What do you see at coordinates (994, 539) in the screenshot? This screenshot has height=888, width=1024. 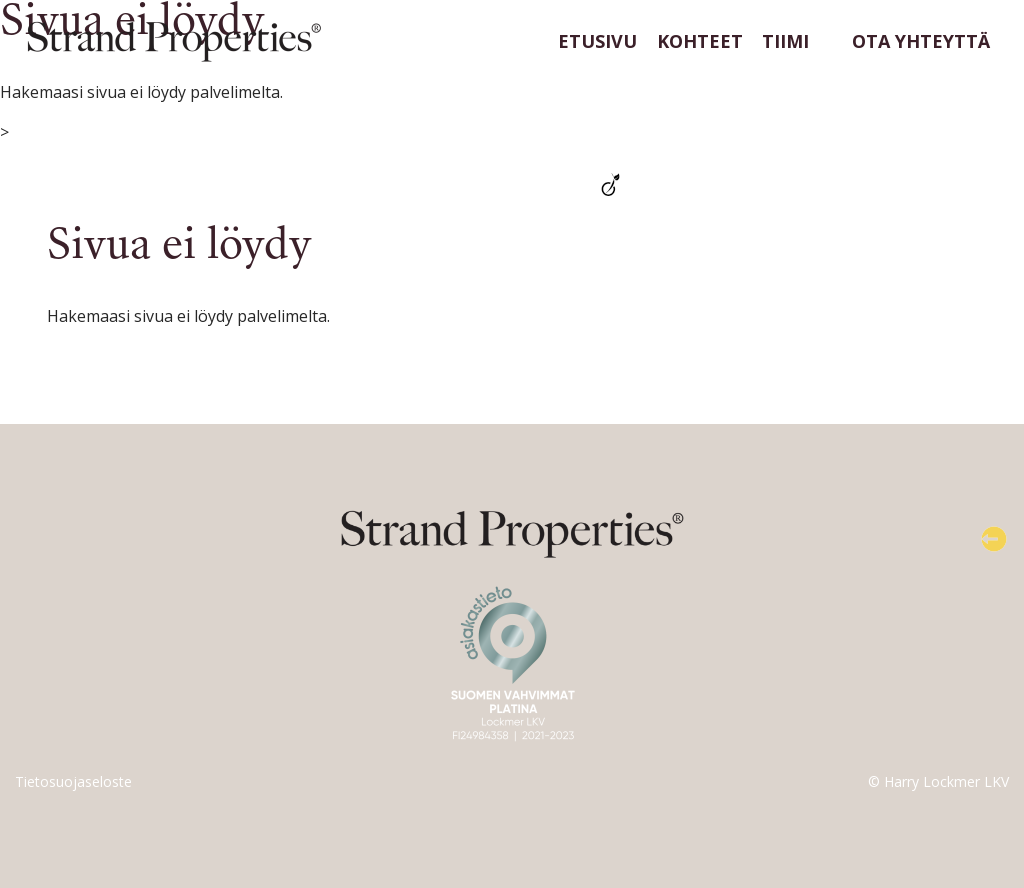 I see `log out of your account` at bounding box center [994, 539].